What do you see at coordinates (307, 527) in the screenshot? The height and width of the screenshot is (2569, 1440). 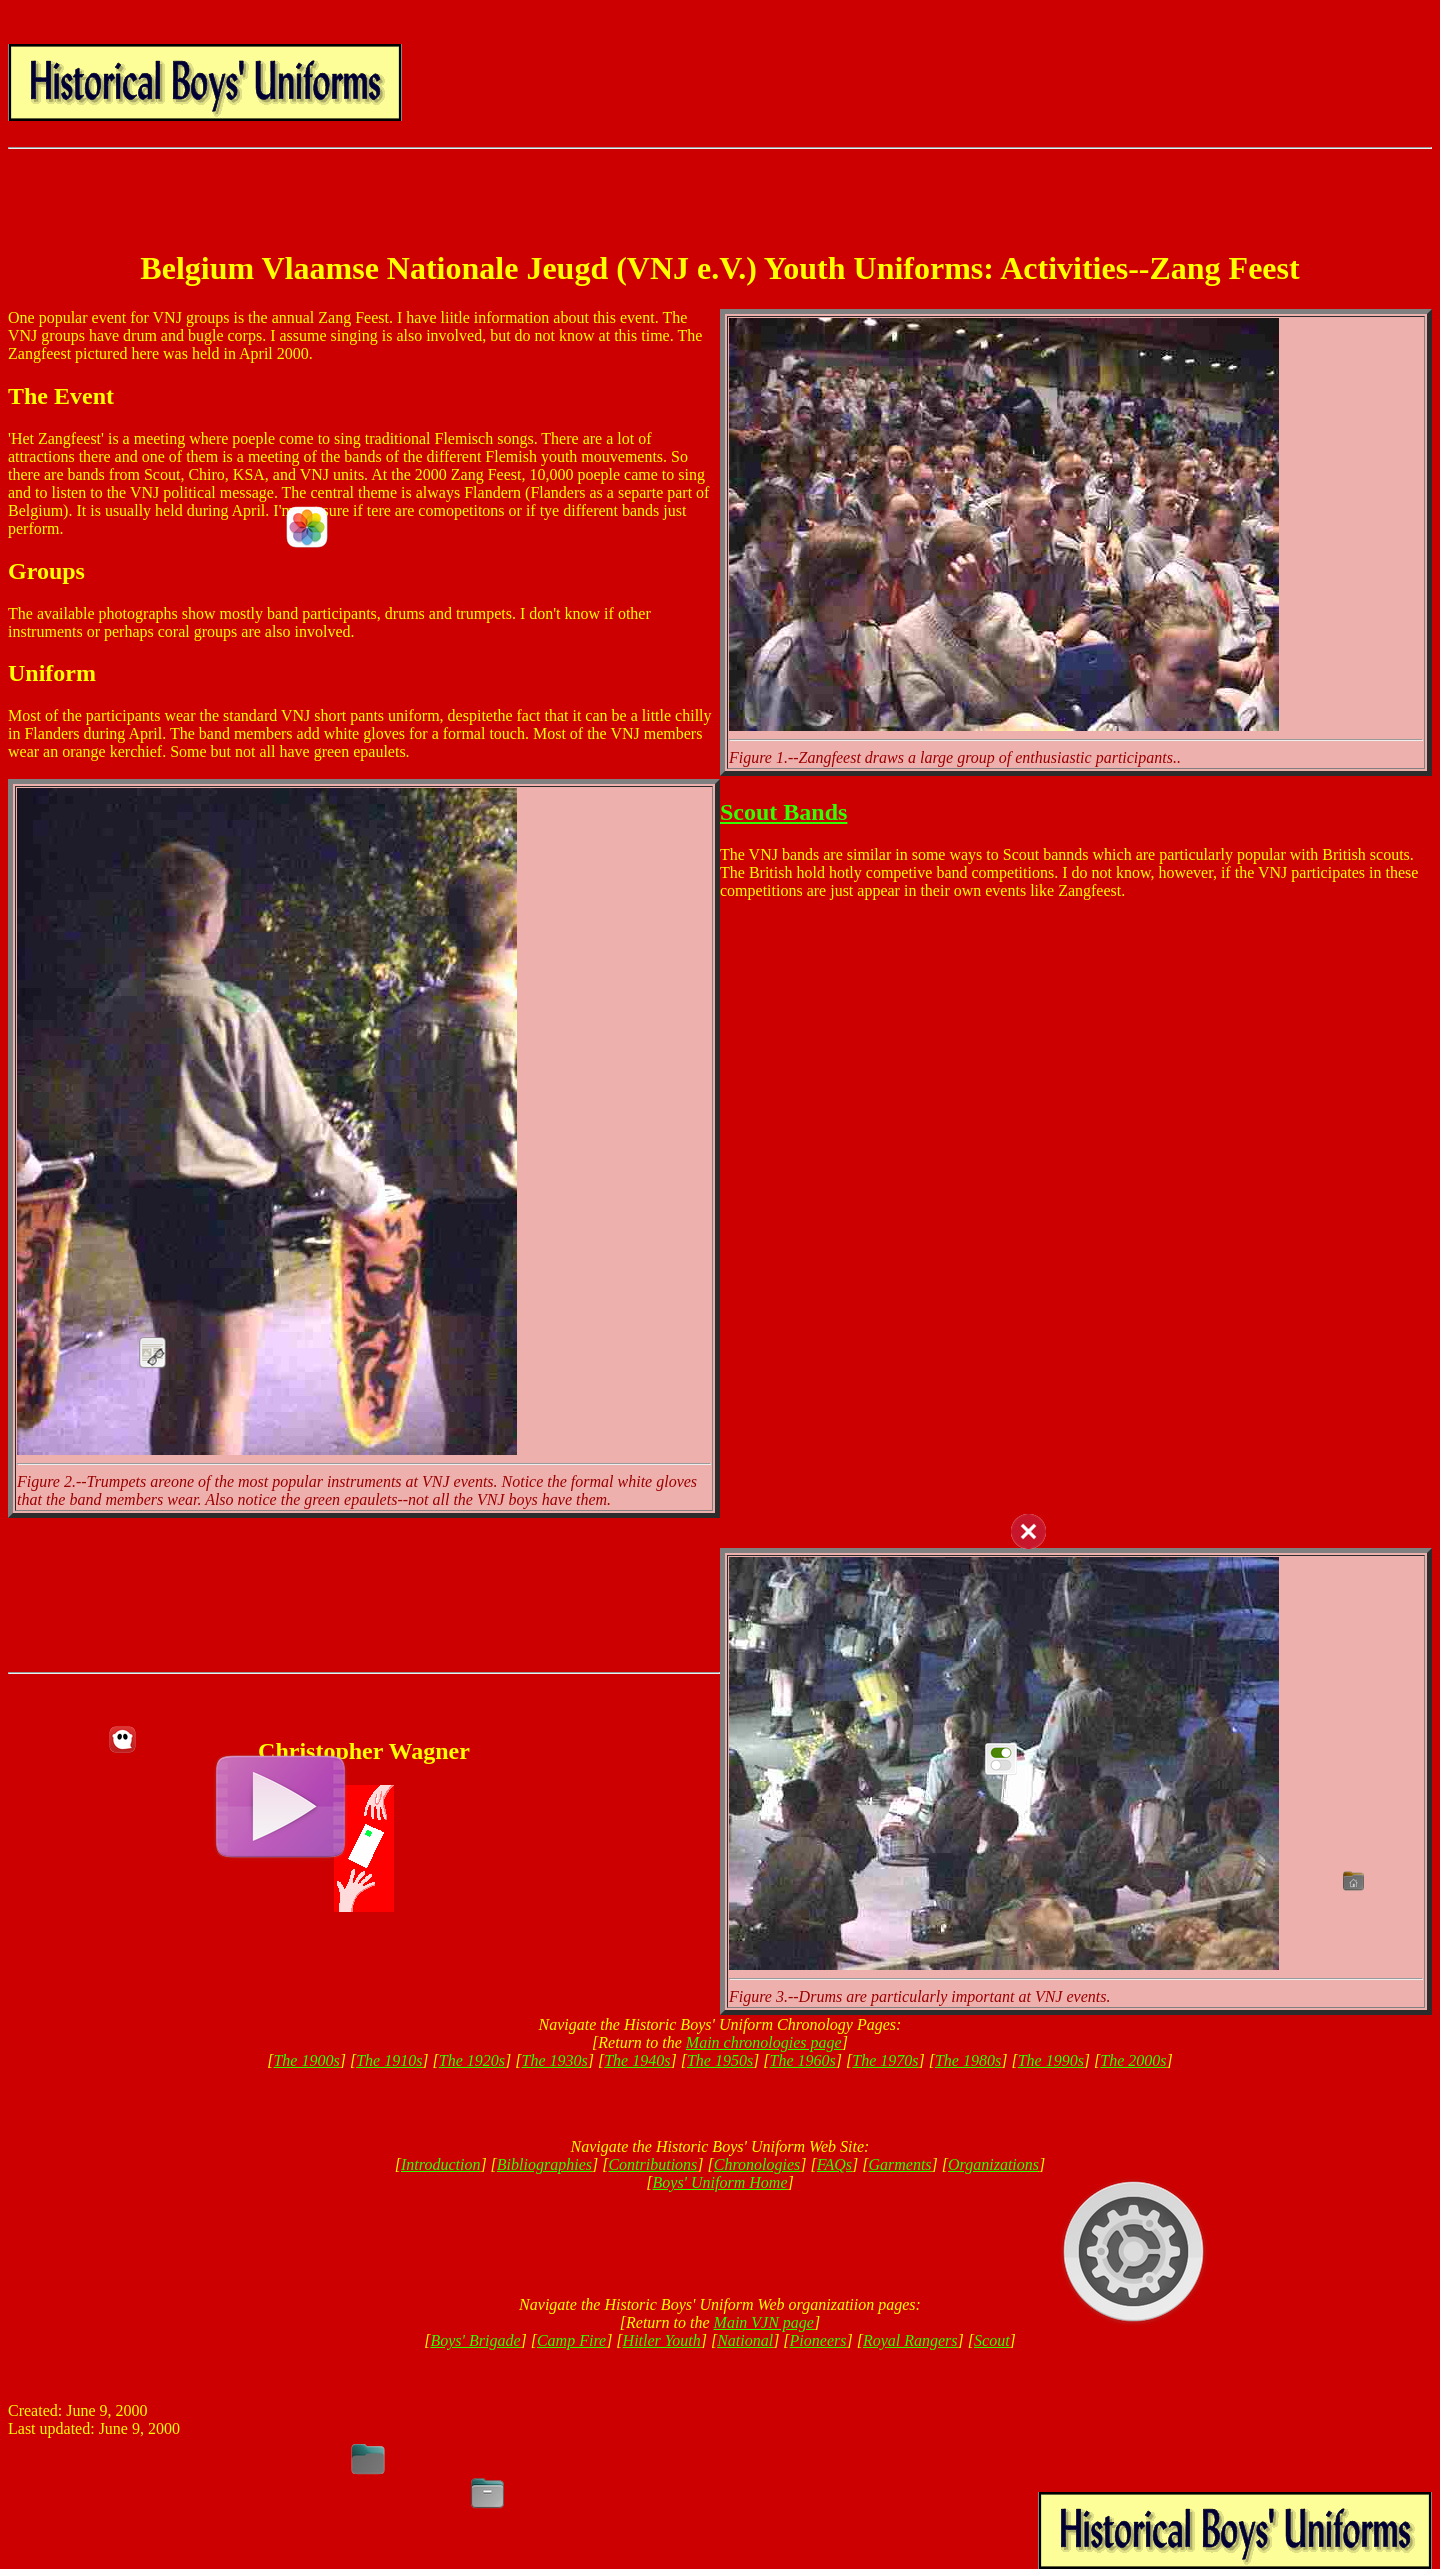 I see `open the Photos app` at bounding box center [307, 527].